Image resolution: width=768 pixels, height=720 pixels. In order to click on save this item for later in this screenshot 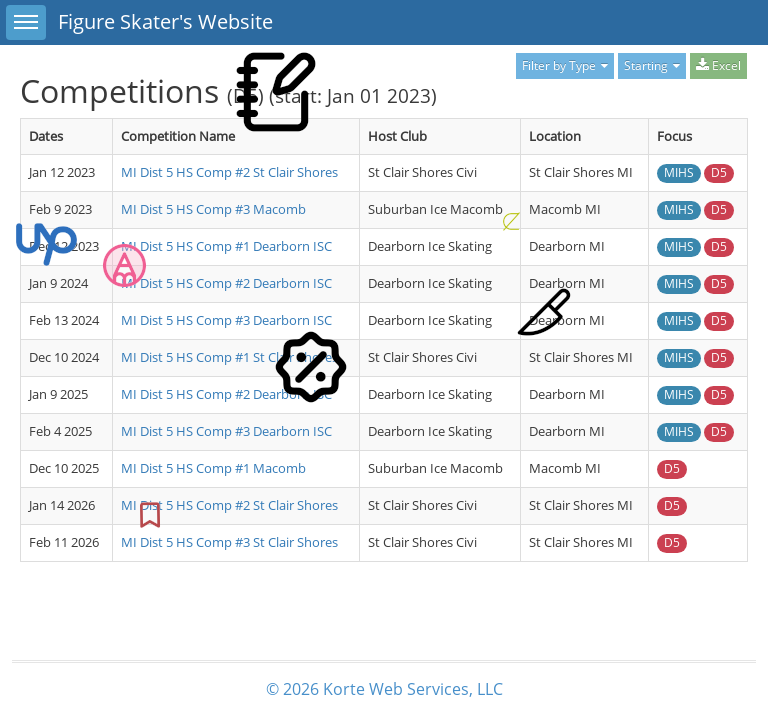, I will do `click(150, 515)`.